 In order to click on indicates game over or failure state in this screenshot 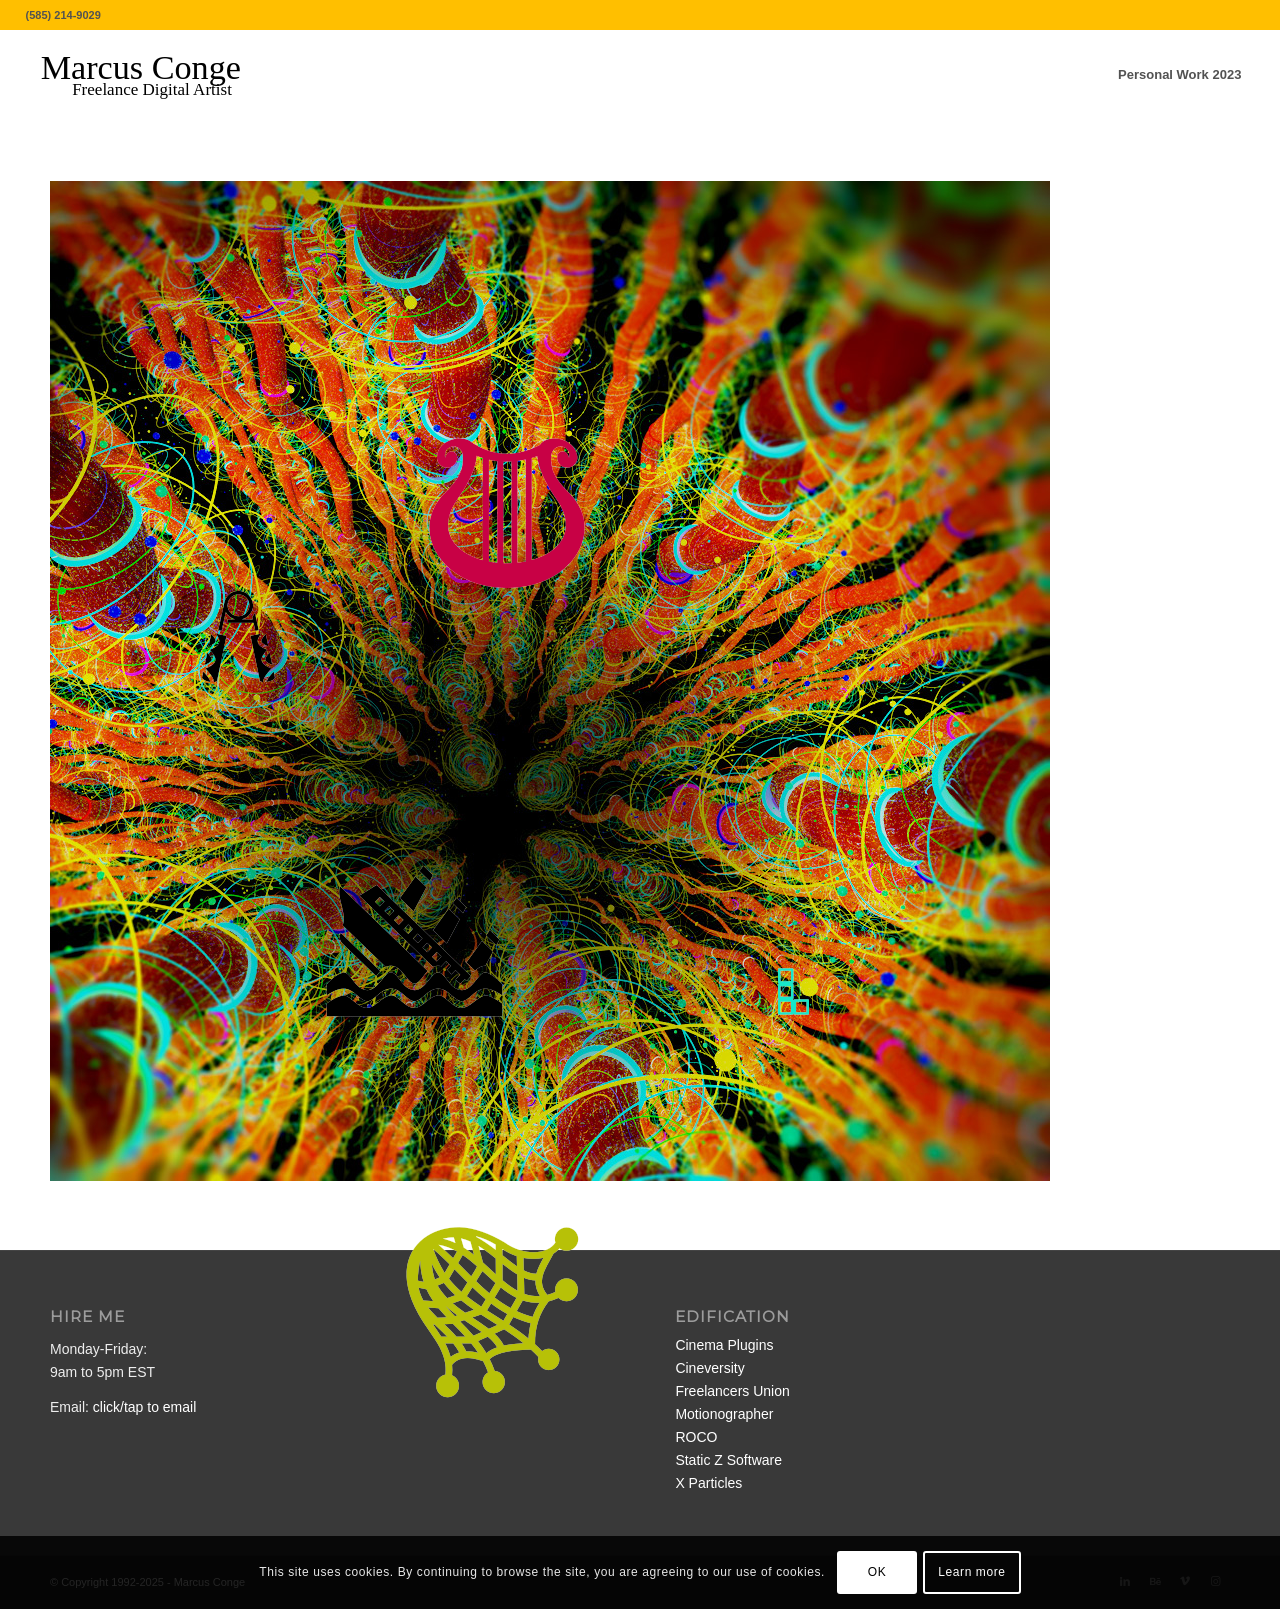, I will do `click(414, 928)`.